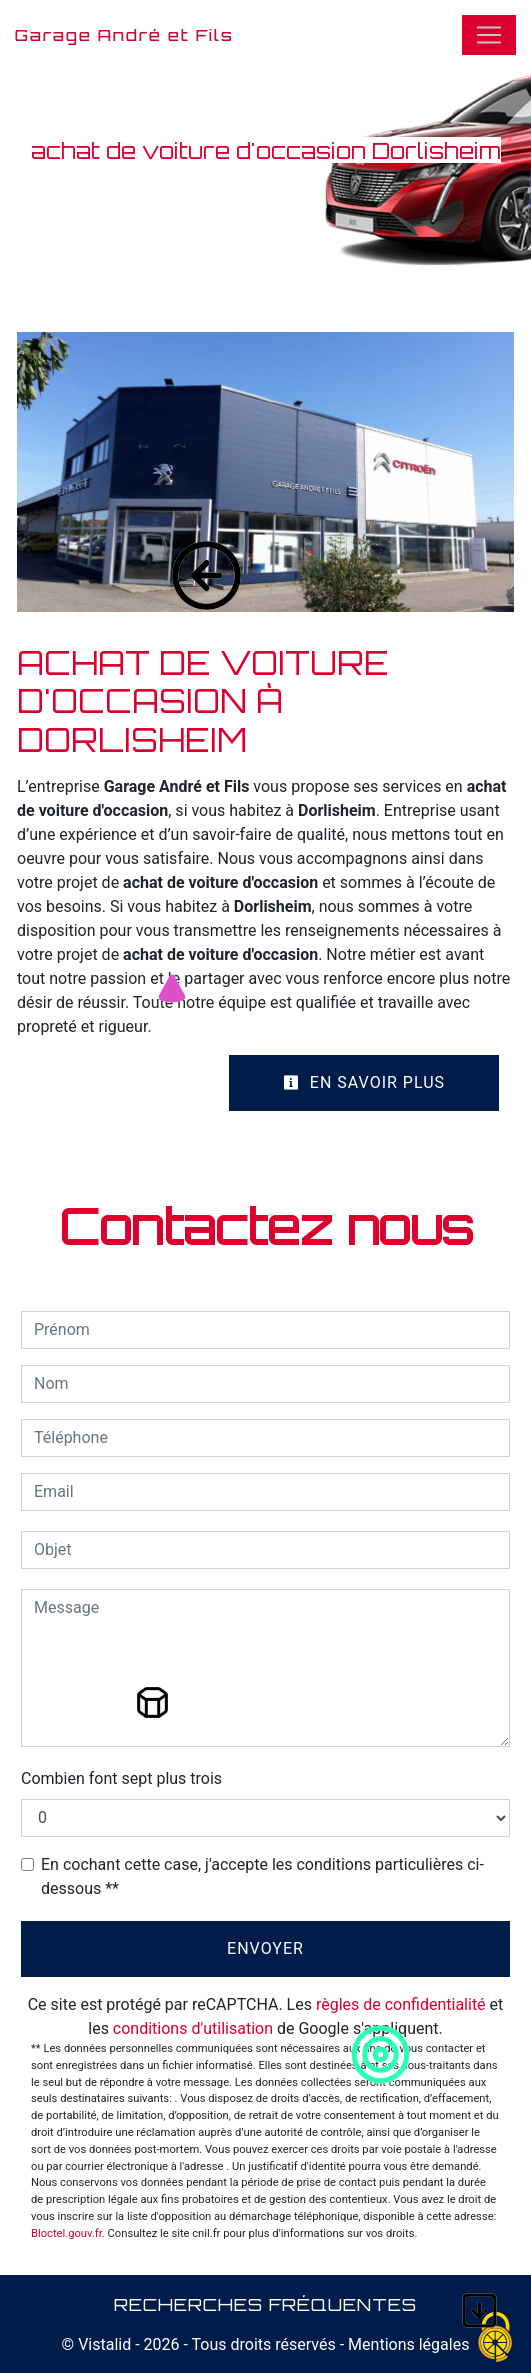 The width and height of the screenshot is (531, 2373). What do you see at coordinates (479, 2310) in the screenshot?
I see `download file or content` at bounding box center [479, 2310].